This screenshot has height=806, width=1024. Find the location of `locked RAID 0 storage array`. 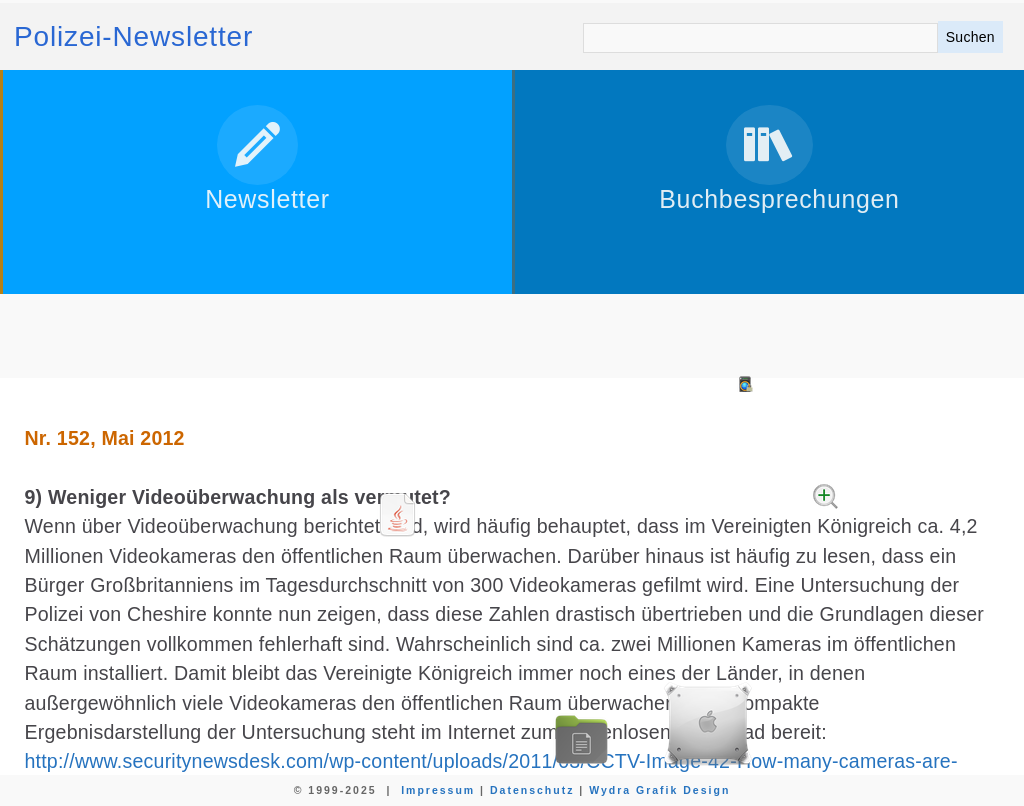

locked RAID 0 storage array is located at coordinates (745, 384).